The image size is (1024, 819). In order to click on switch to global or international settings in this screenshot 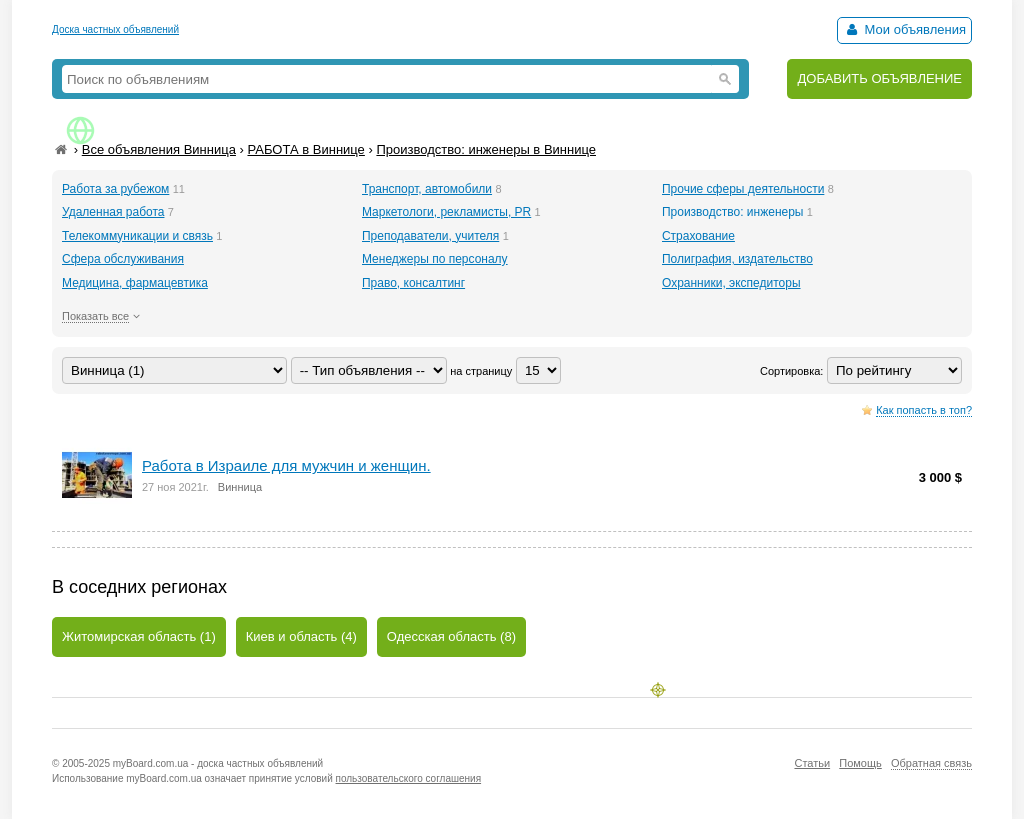, I will do `click(80, 130)`.